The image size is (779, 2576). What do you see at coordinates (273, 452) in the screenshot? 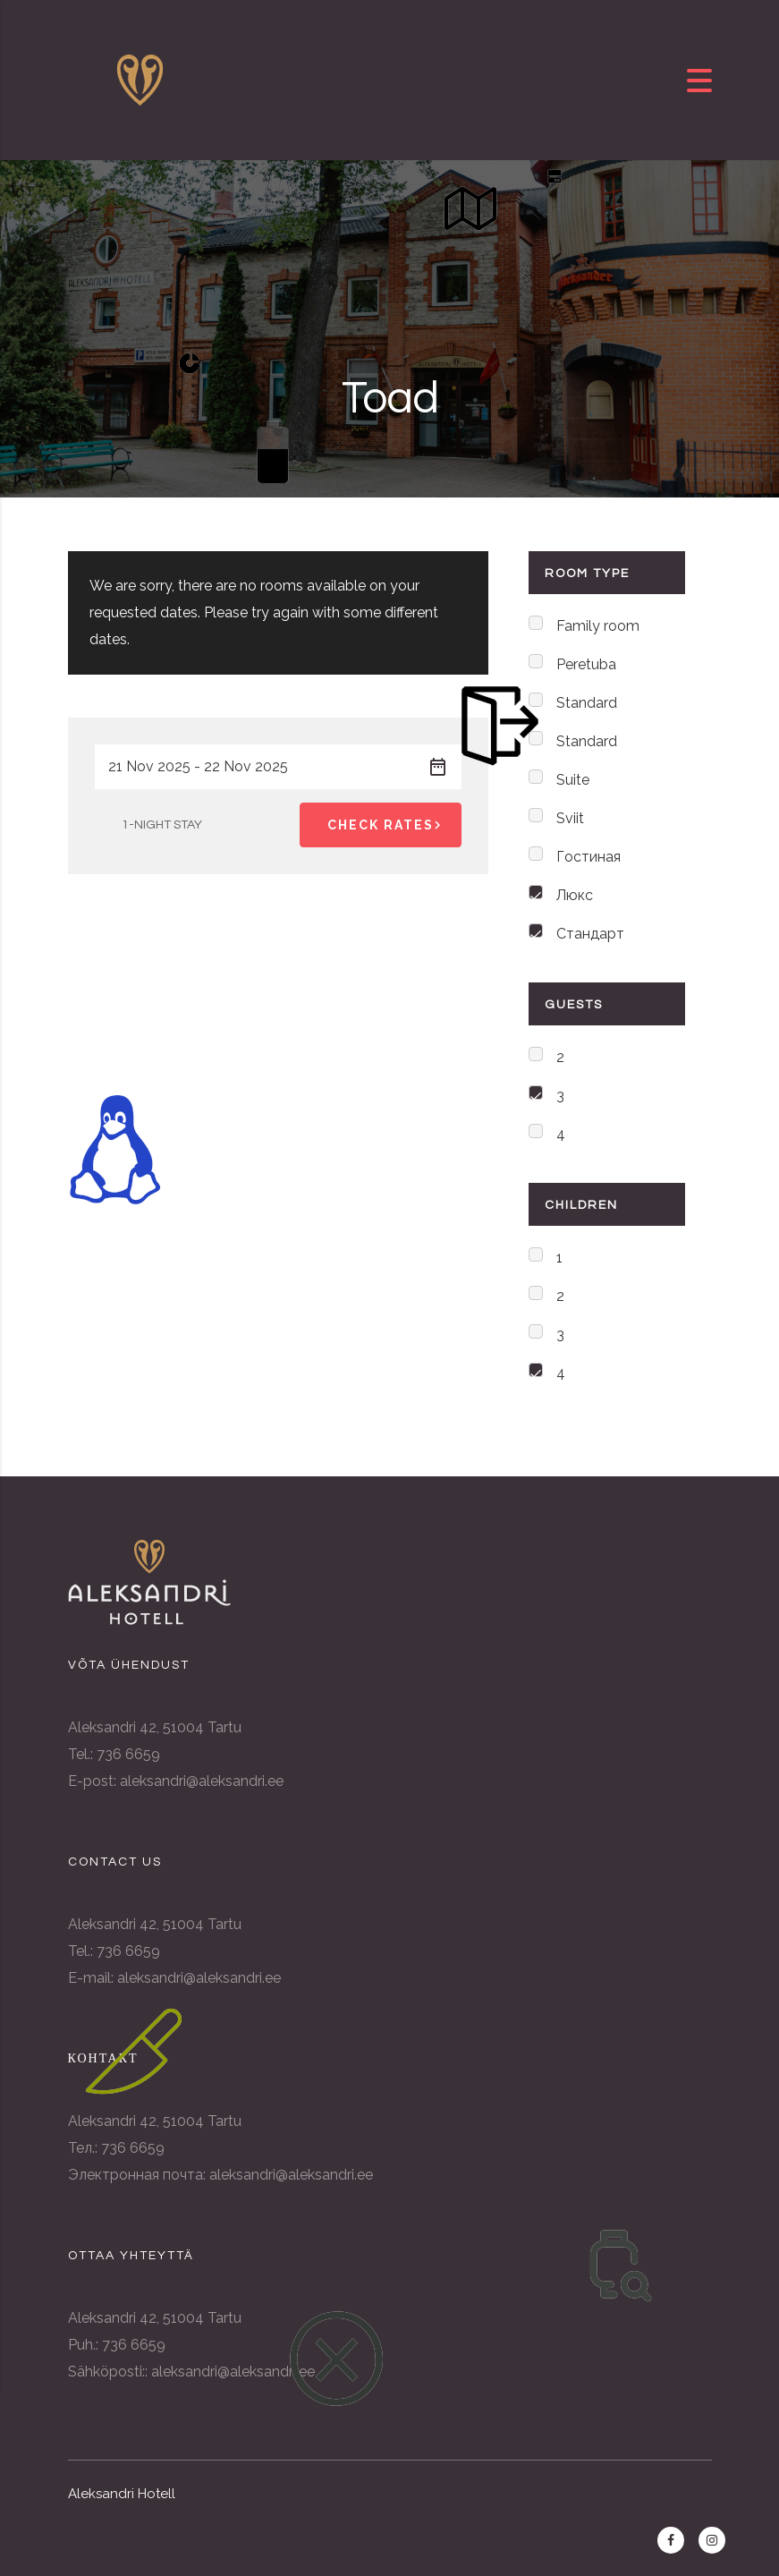
I see `indicates battery level at approximately 60%` at bounding box center [273, 452].